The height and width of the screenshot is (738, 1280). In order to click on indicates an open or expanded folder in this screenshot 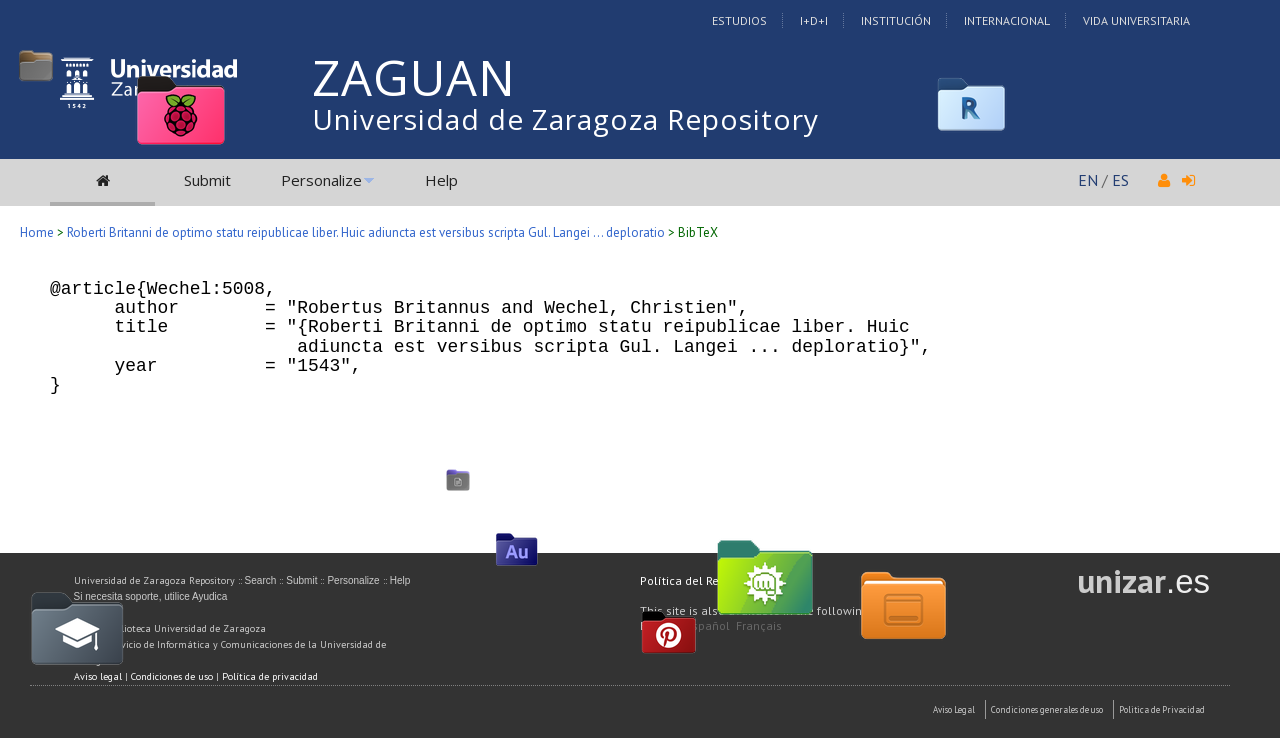, I will do `click(36, 65)`.